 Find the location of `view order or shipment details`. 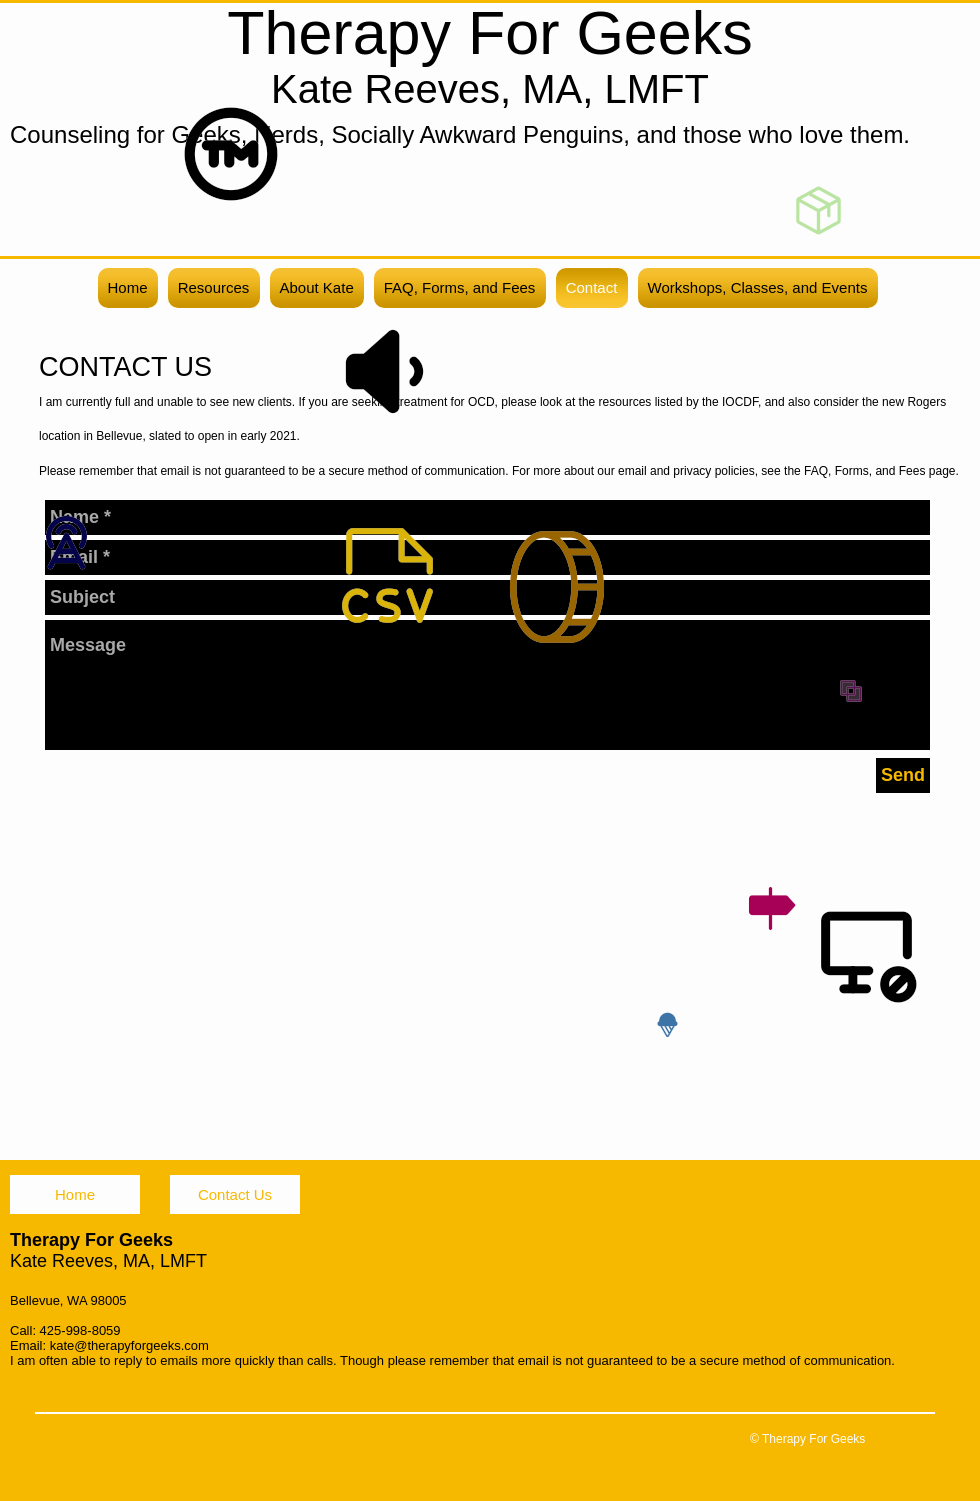

view order or shipment details is located at coordinates (818, 210).